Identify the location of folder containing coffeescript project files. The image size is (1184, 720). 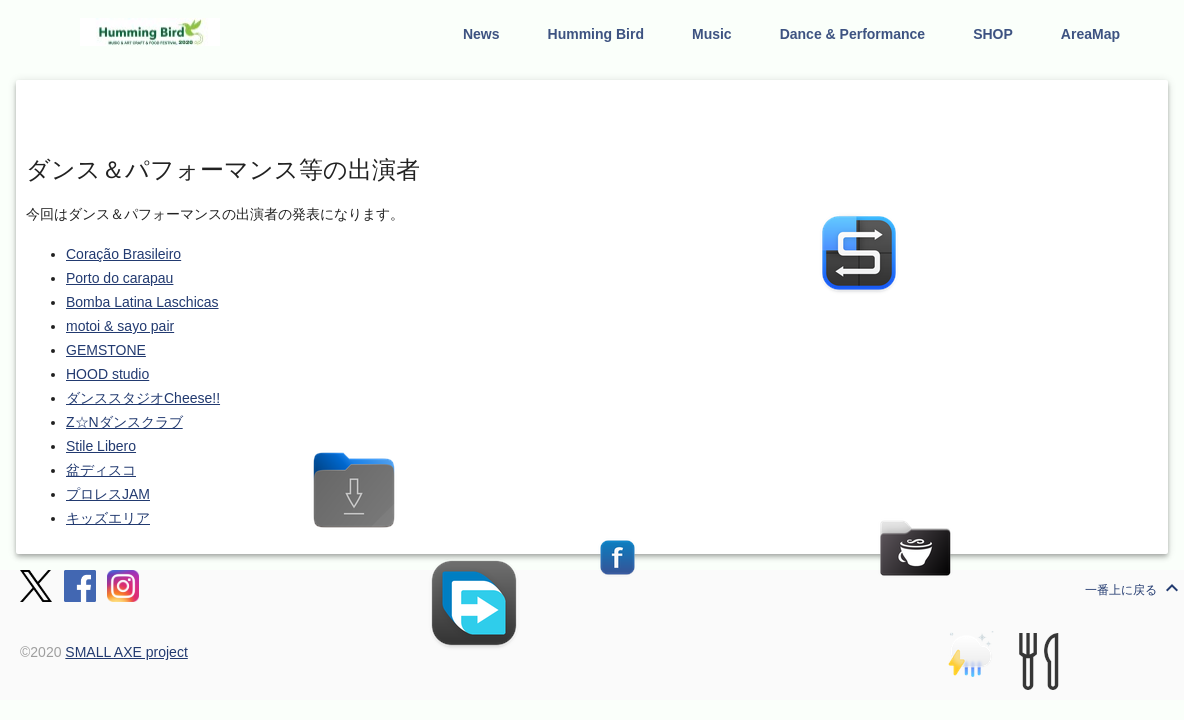
(915, 550).